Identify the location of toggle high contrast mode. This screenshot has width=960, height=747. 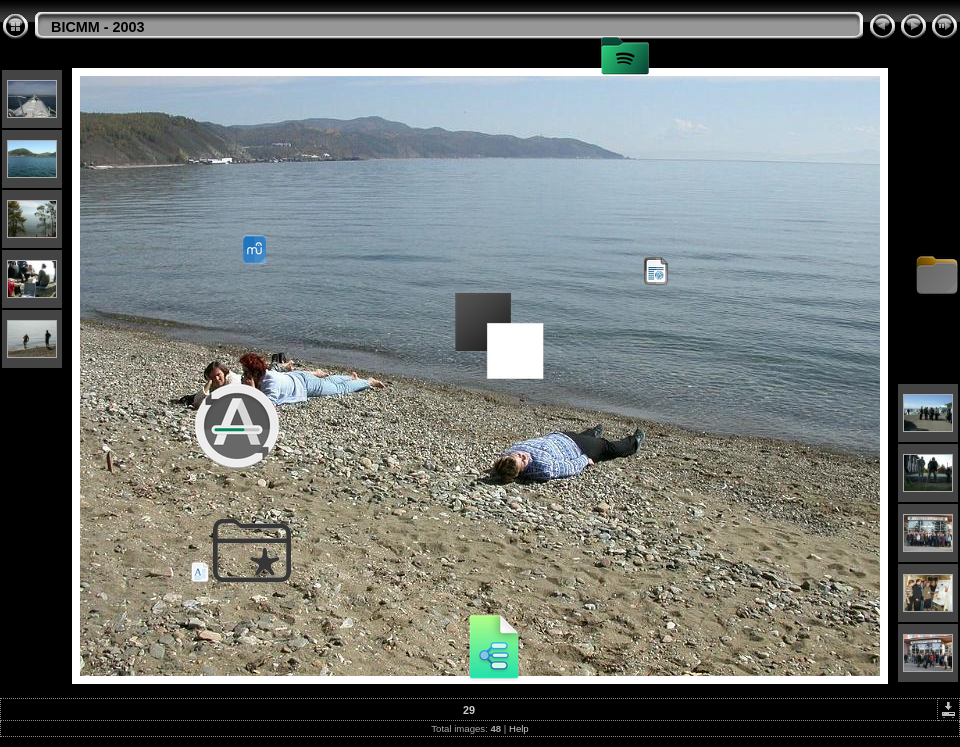
(499, 338).